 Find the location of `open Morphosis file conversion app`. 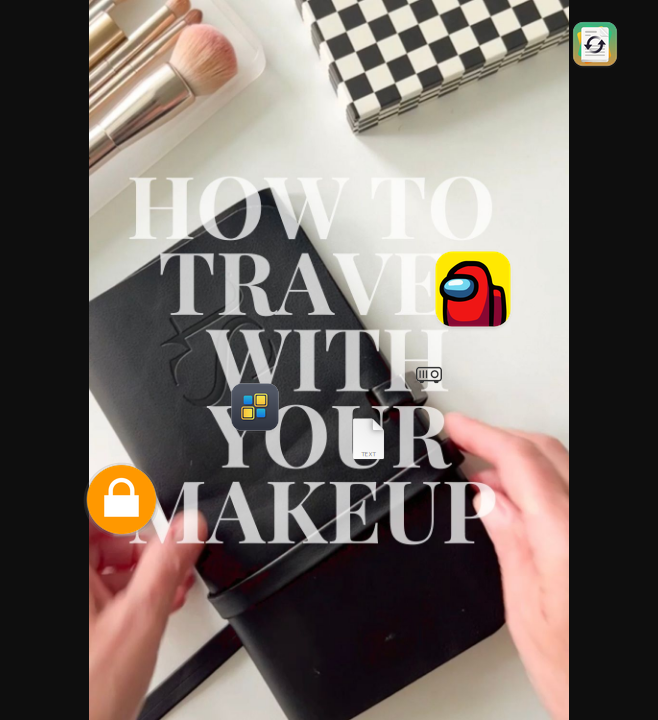

open Morphosis file conversion app is located at coordinates (595, 44).